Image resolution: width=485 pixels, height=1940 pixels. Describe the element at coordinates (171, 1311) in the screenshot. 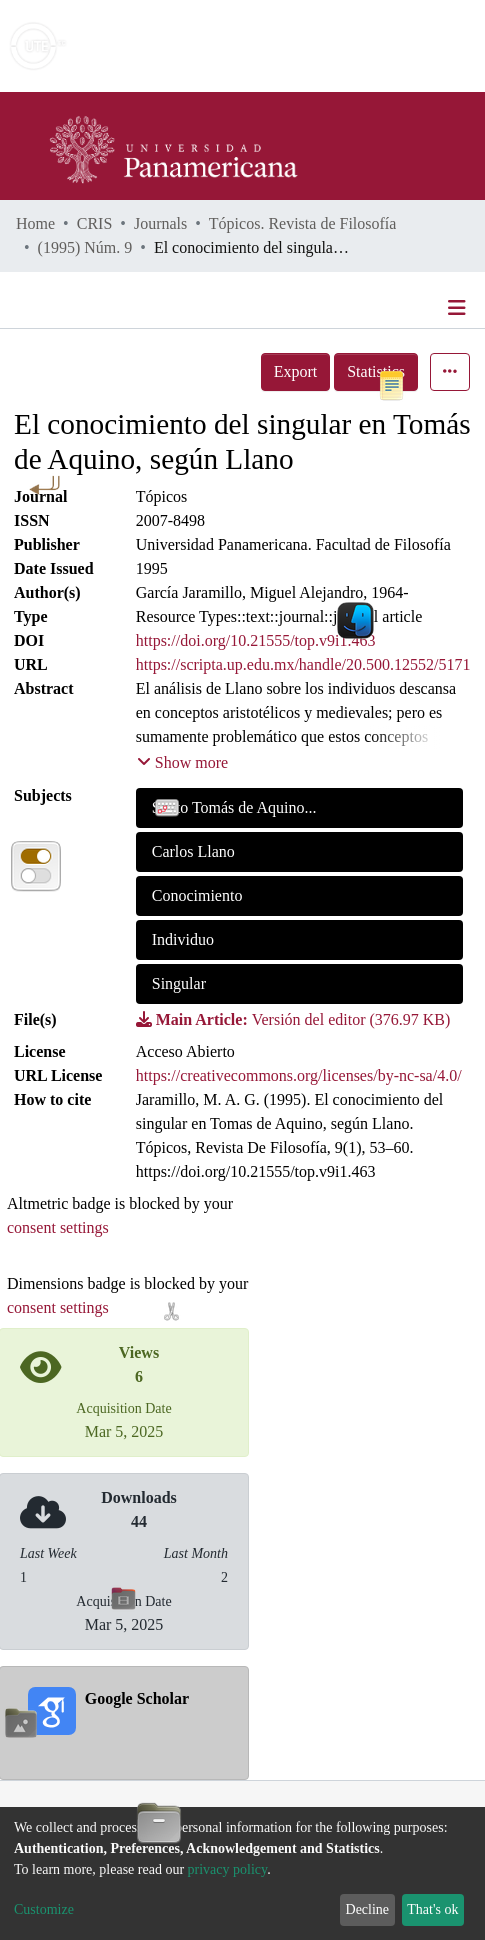

I see `cut selected content to clipboard` at that location.